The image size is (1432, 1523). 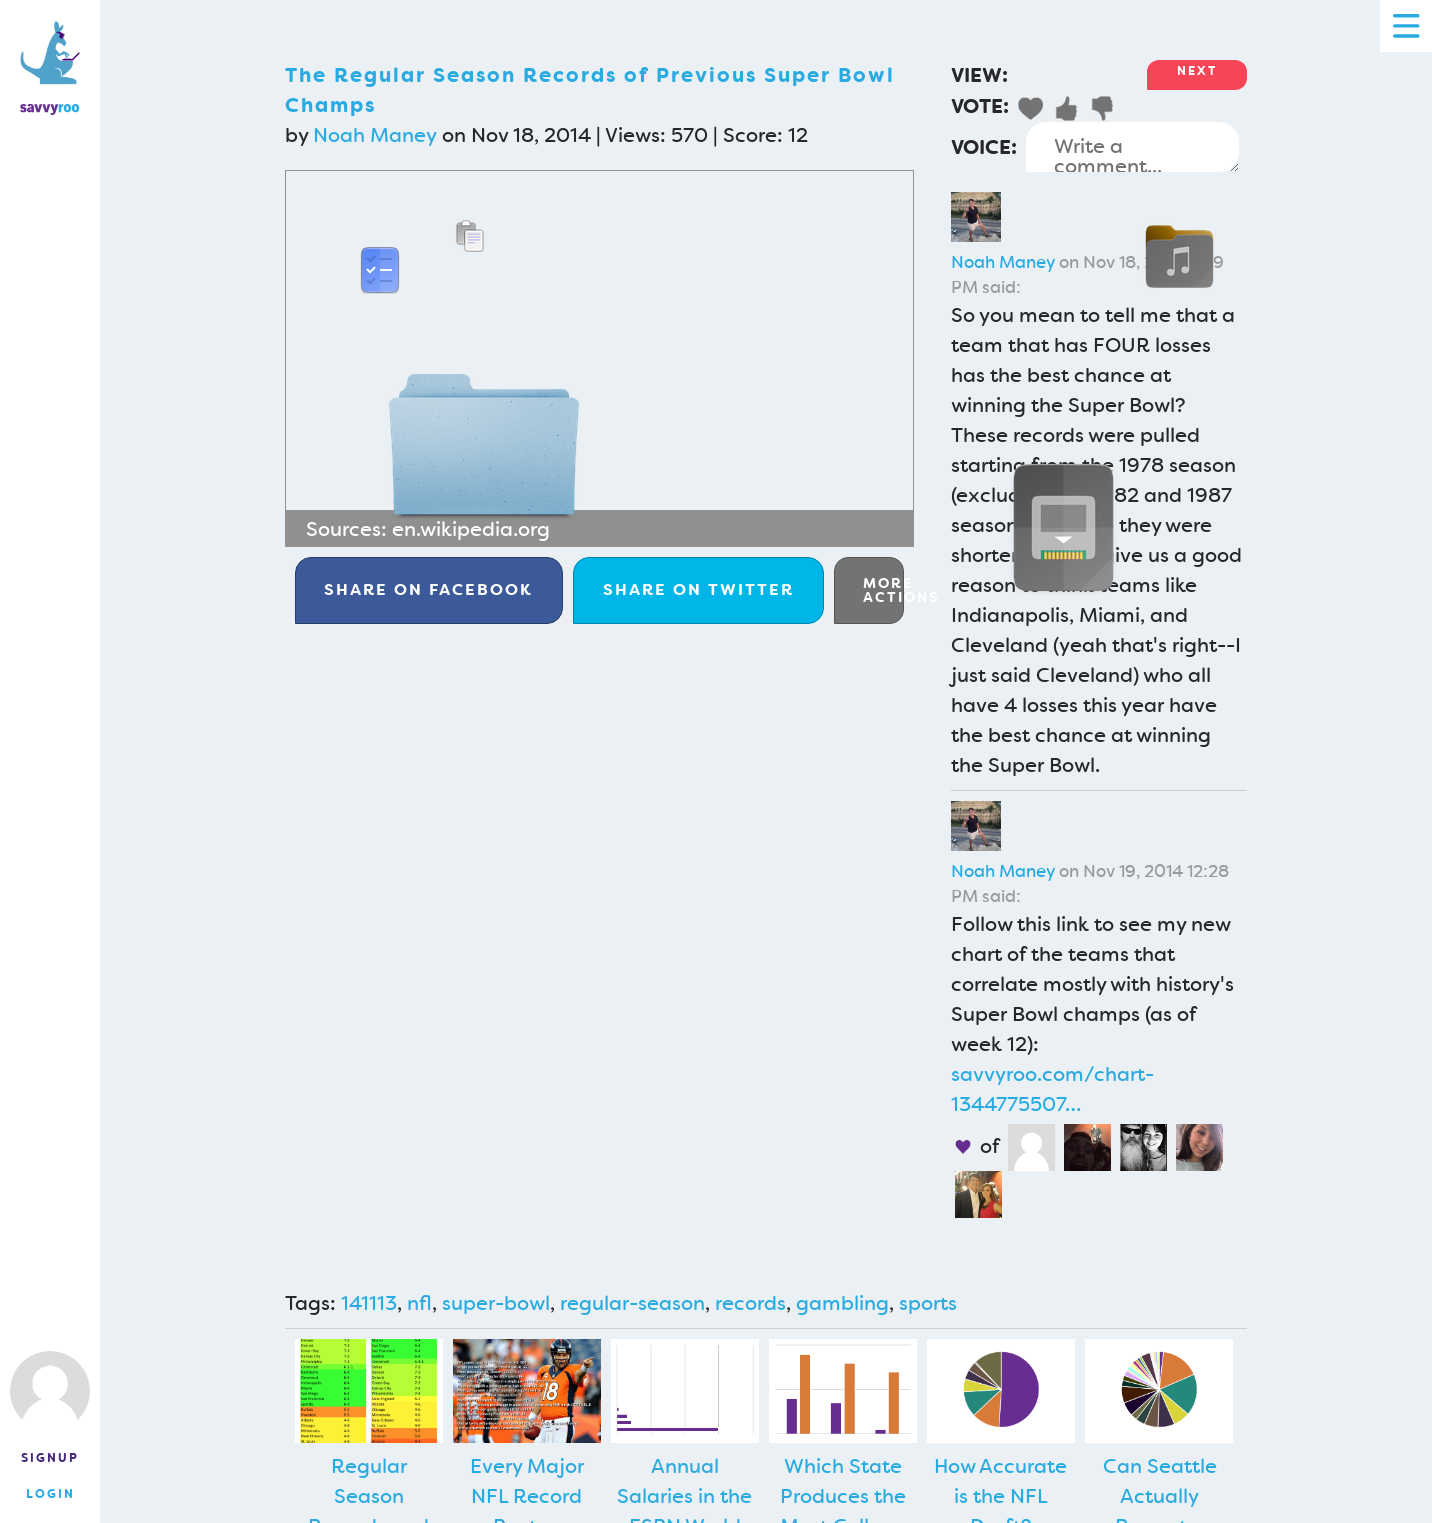 What do you see at coordinates (470, 236) in the screenshot?
I see `paste content from clipboard` at bounding box center [470, 236].